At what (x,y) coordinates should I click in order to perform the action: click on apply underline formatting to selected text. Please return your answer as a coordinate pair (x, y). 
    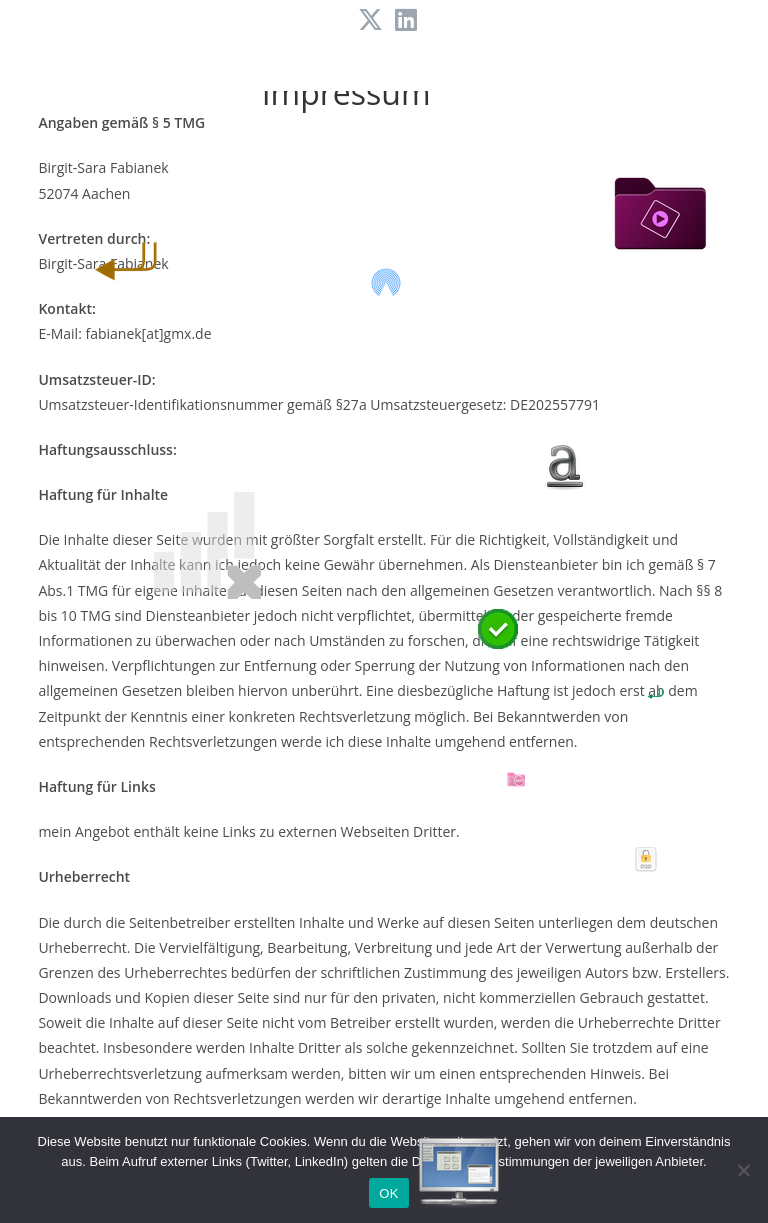
    Looking at the image, I should click on (564, 466).